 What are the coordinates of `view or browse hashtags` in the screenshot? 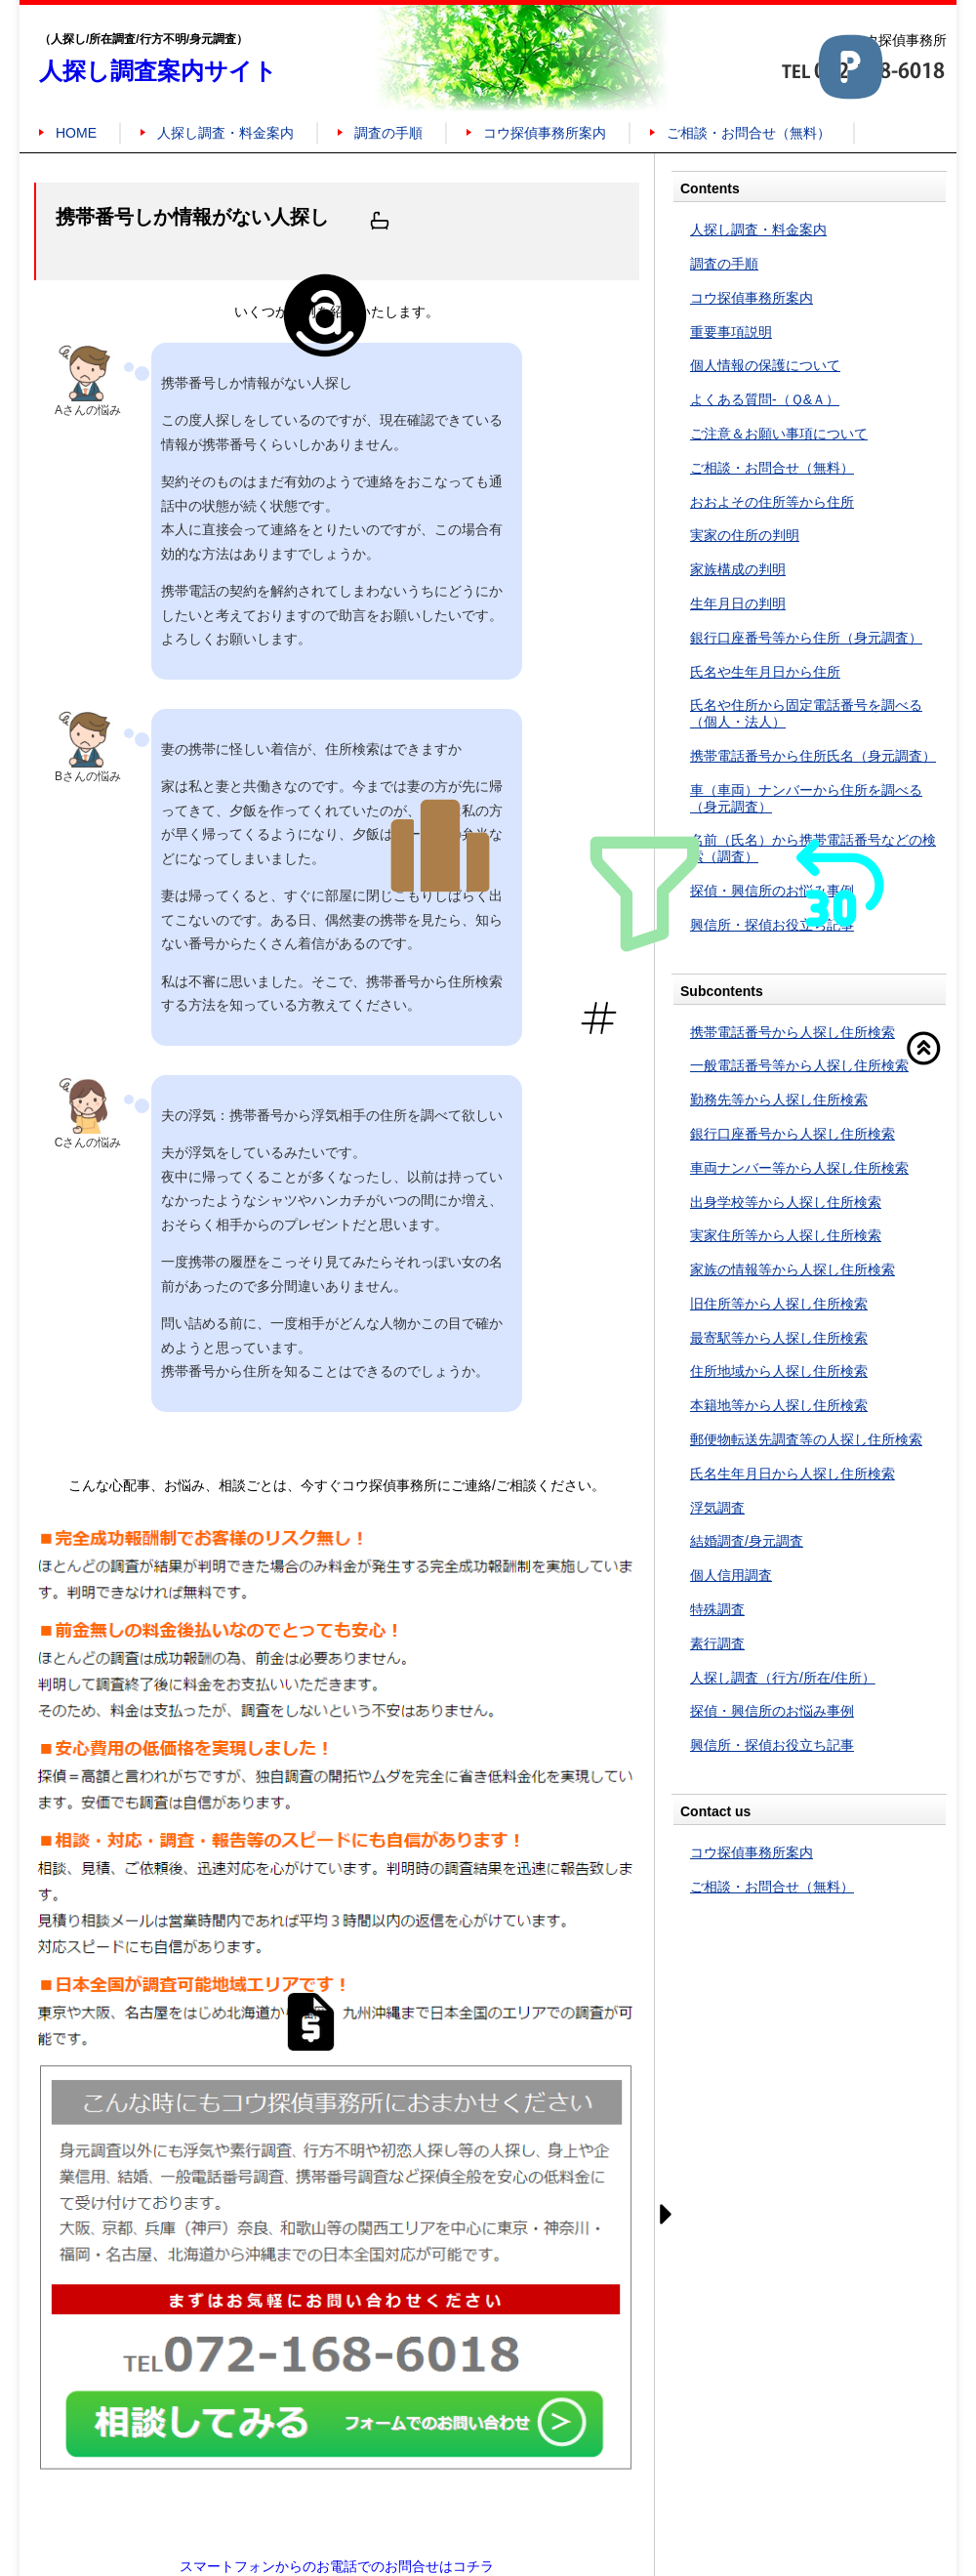 It's located at (598, 1018).